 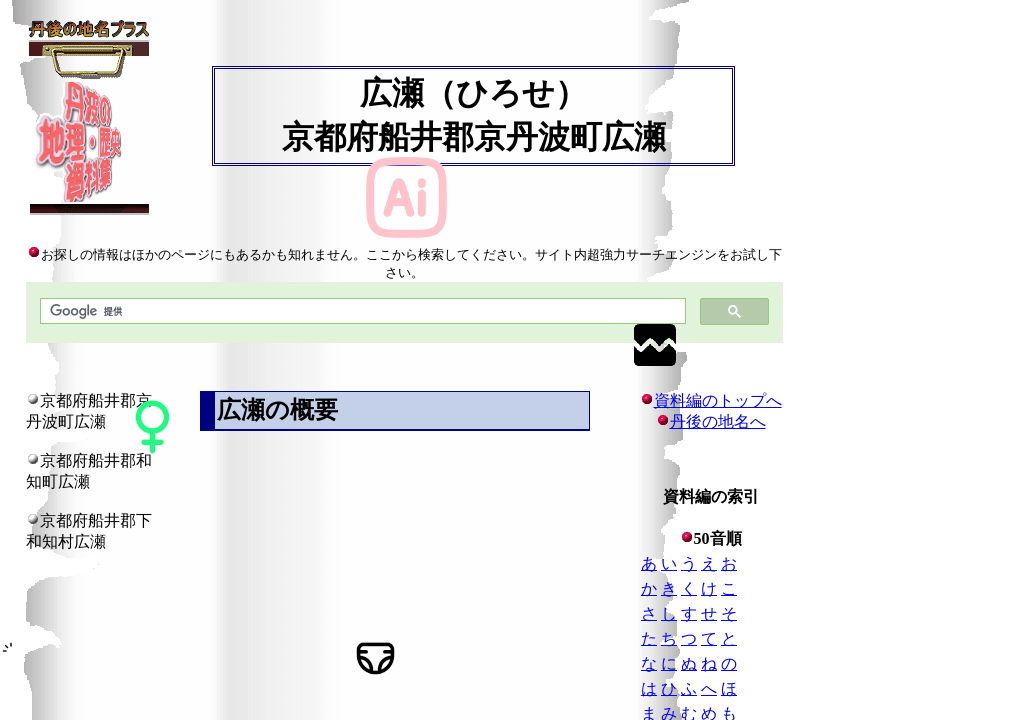 I want to click on loading content in progress, so click(x=11, y=651).